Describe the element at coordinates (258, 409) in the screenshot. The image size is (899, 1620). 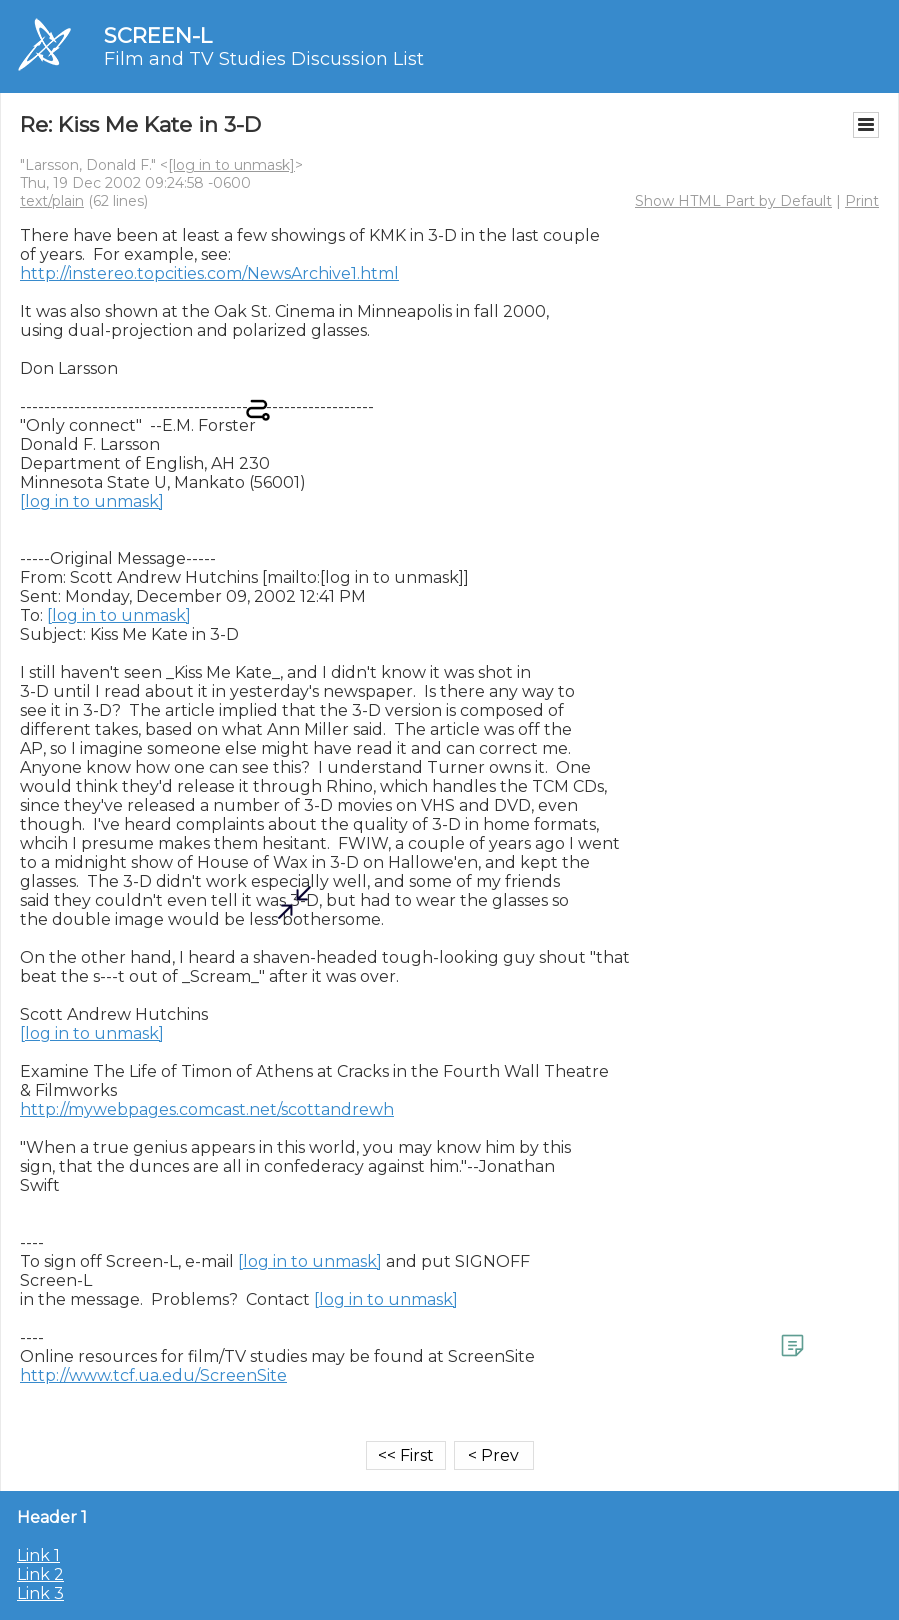
I see `view or edit a route path` at that location.